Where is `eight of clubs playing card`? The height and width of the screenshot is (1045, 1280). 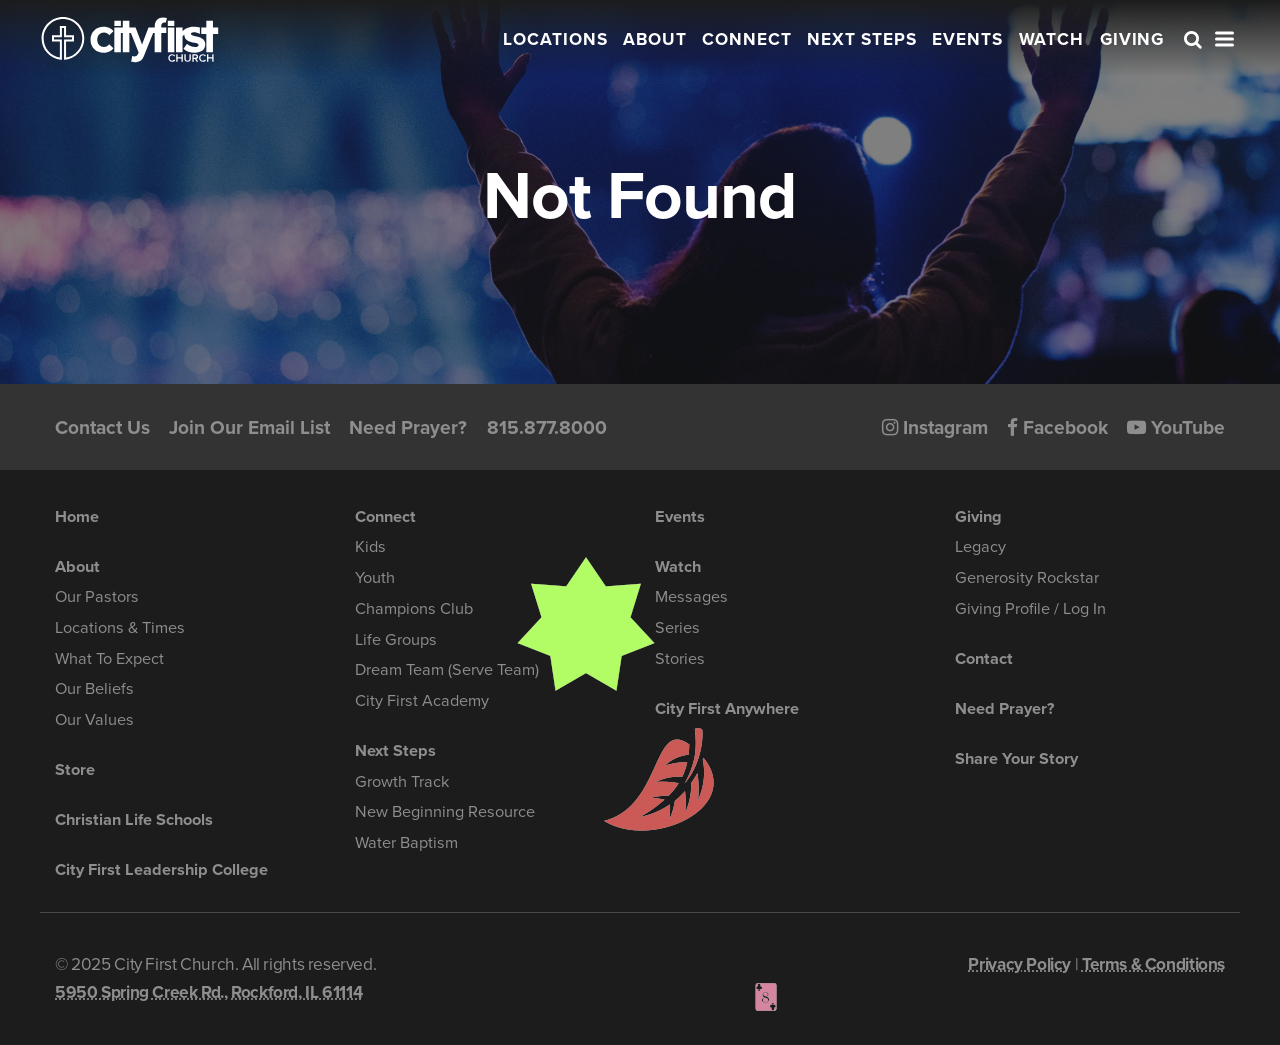 eight of clubs playing card is located at coordinates (766, 997).